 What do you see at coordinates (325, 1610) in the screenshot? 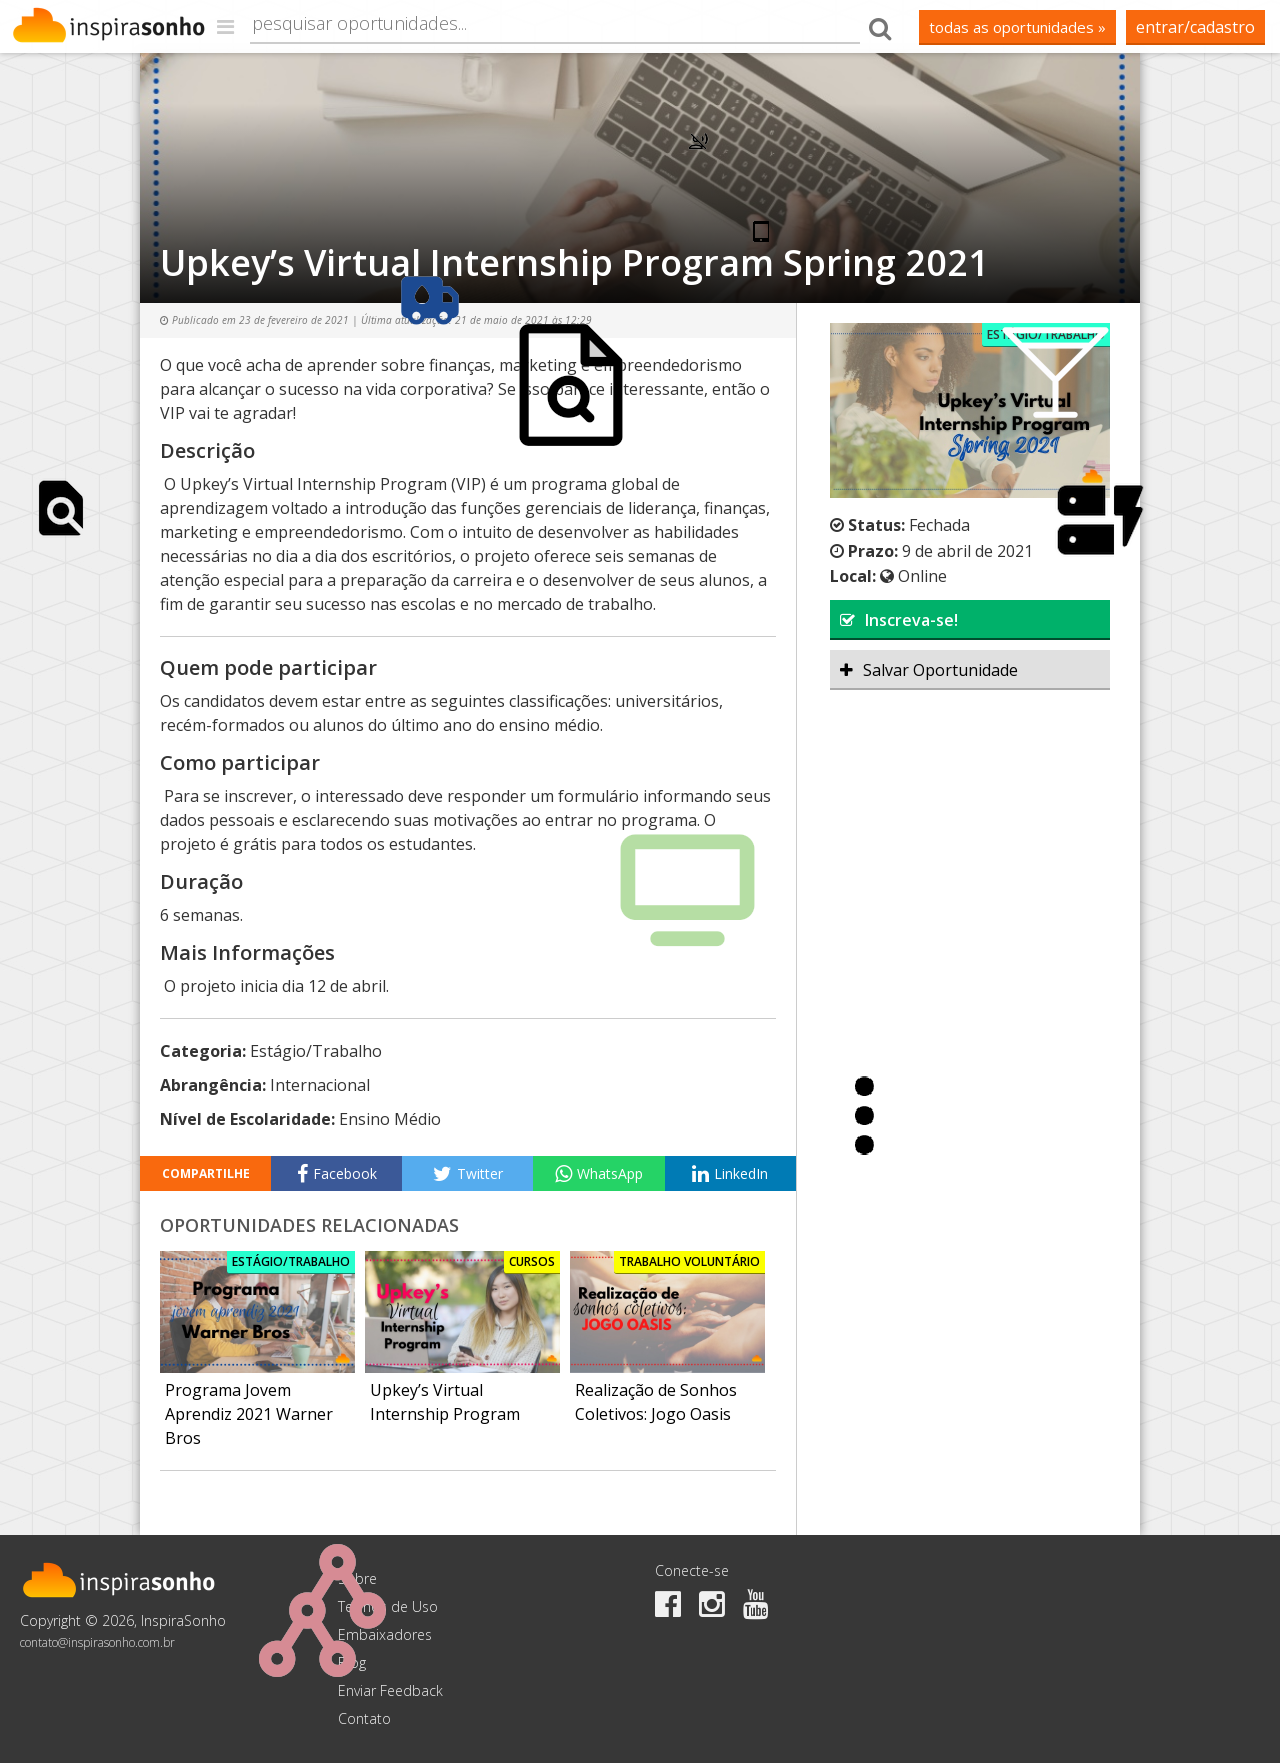
I see `view hierarchical data structure` at bounding box center [325, 1610].